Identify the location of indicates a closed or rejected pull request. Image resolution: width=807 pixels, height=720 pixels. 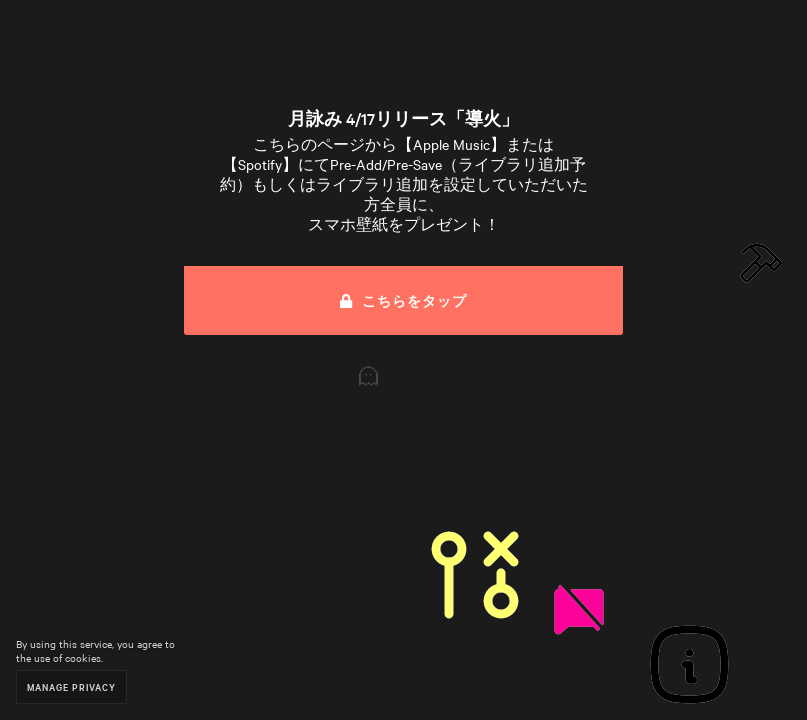
(475, 575).